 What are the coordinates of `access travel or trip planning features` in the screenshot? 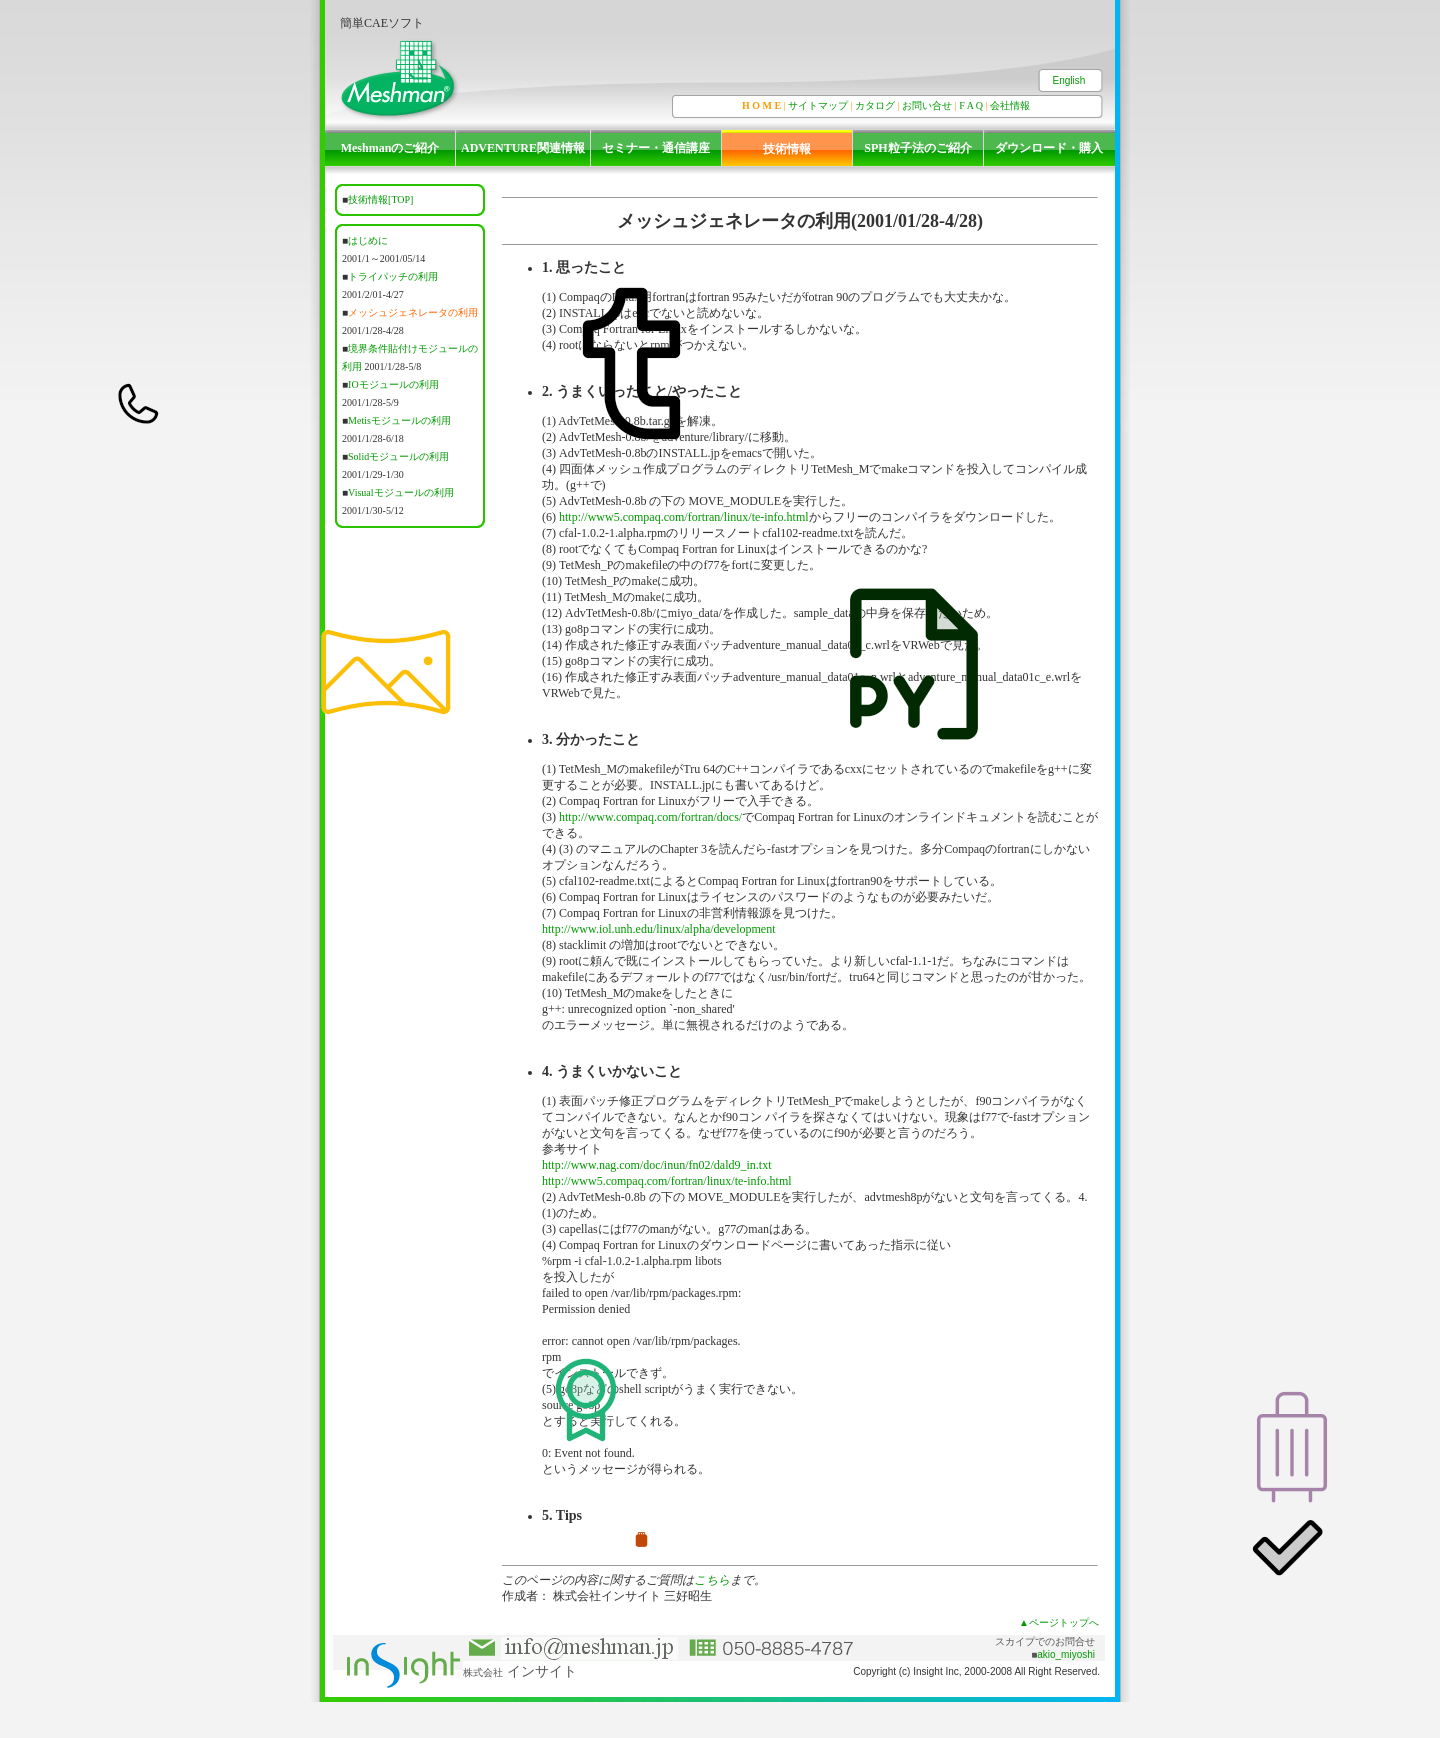 It's located at (1292, 1449).